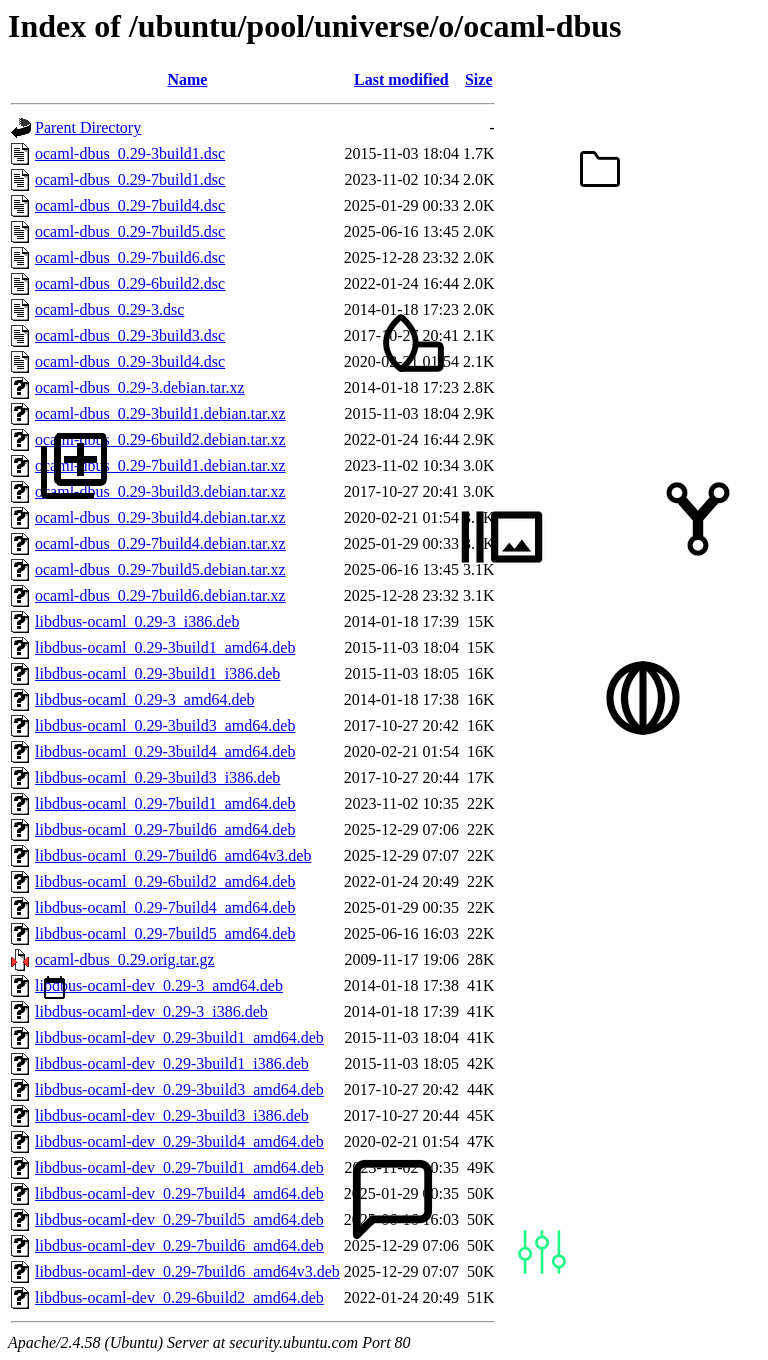 This screenshot has width=768, height=1360. Describe the element at coordinates (74, 466) in the screenshot. I see `add a new photo to your collection` at that location.